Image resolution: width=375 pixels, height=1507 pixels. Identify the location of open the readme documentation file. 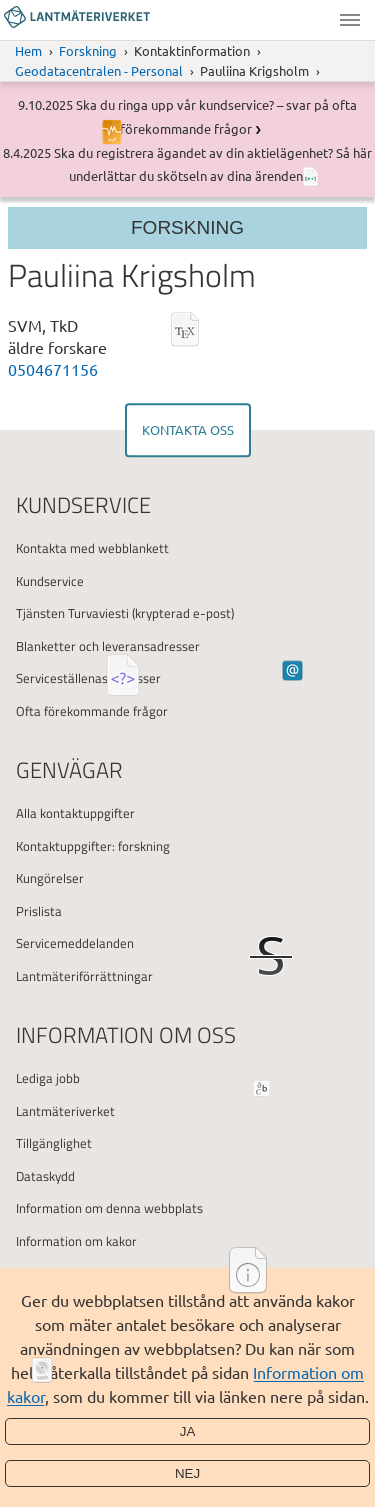
(248, 1270).